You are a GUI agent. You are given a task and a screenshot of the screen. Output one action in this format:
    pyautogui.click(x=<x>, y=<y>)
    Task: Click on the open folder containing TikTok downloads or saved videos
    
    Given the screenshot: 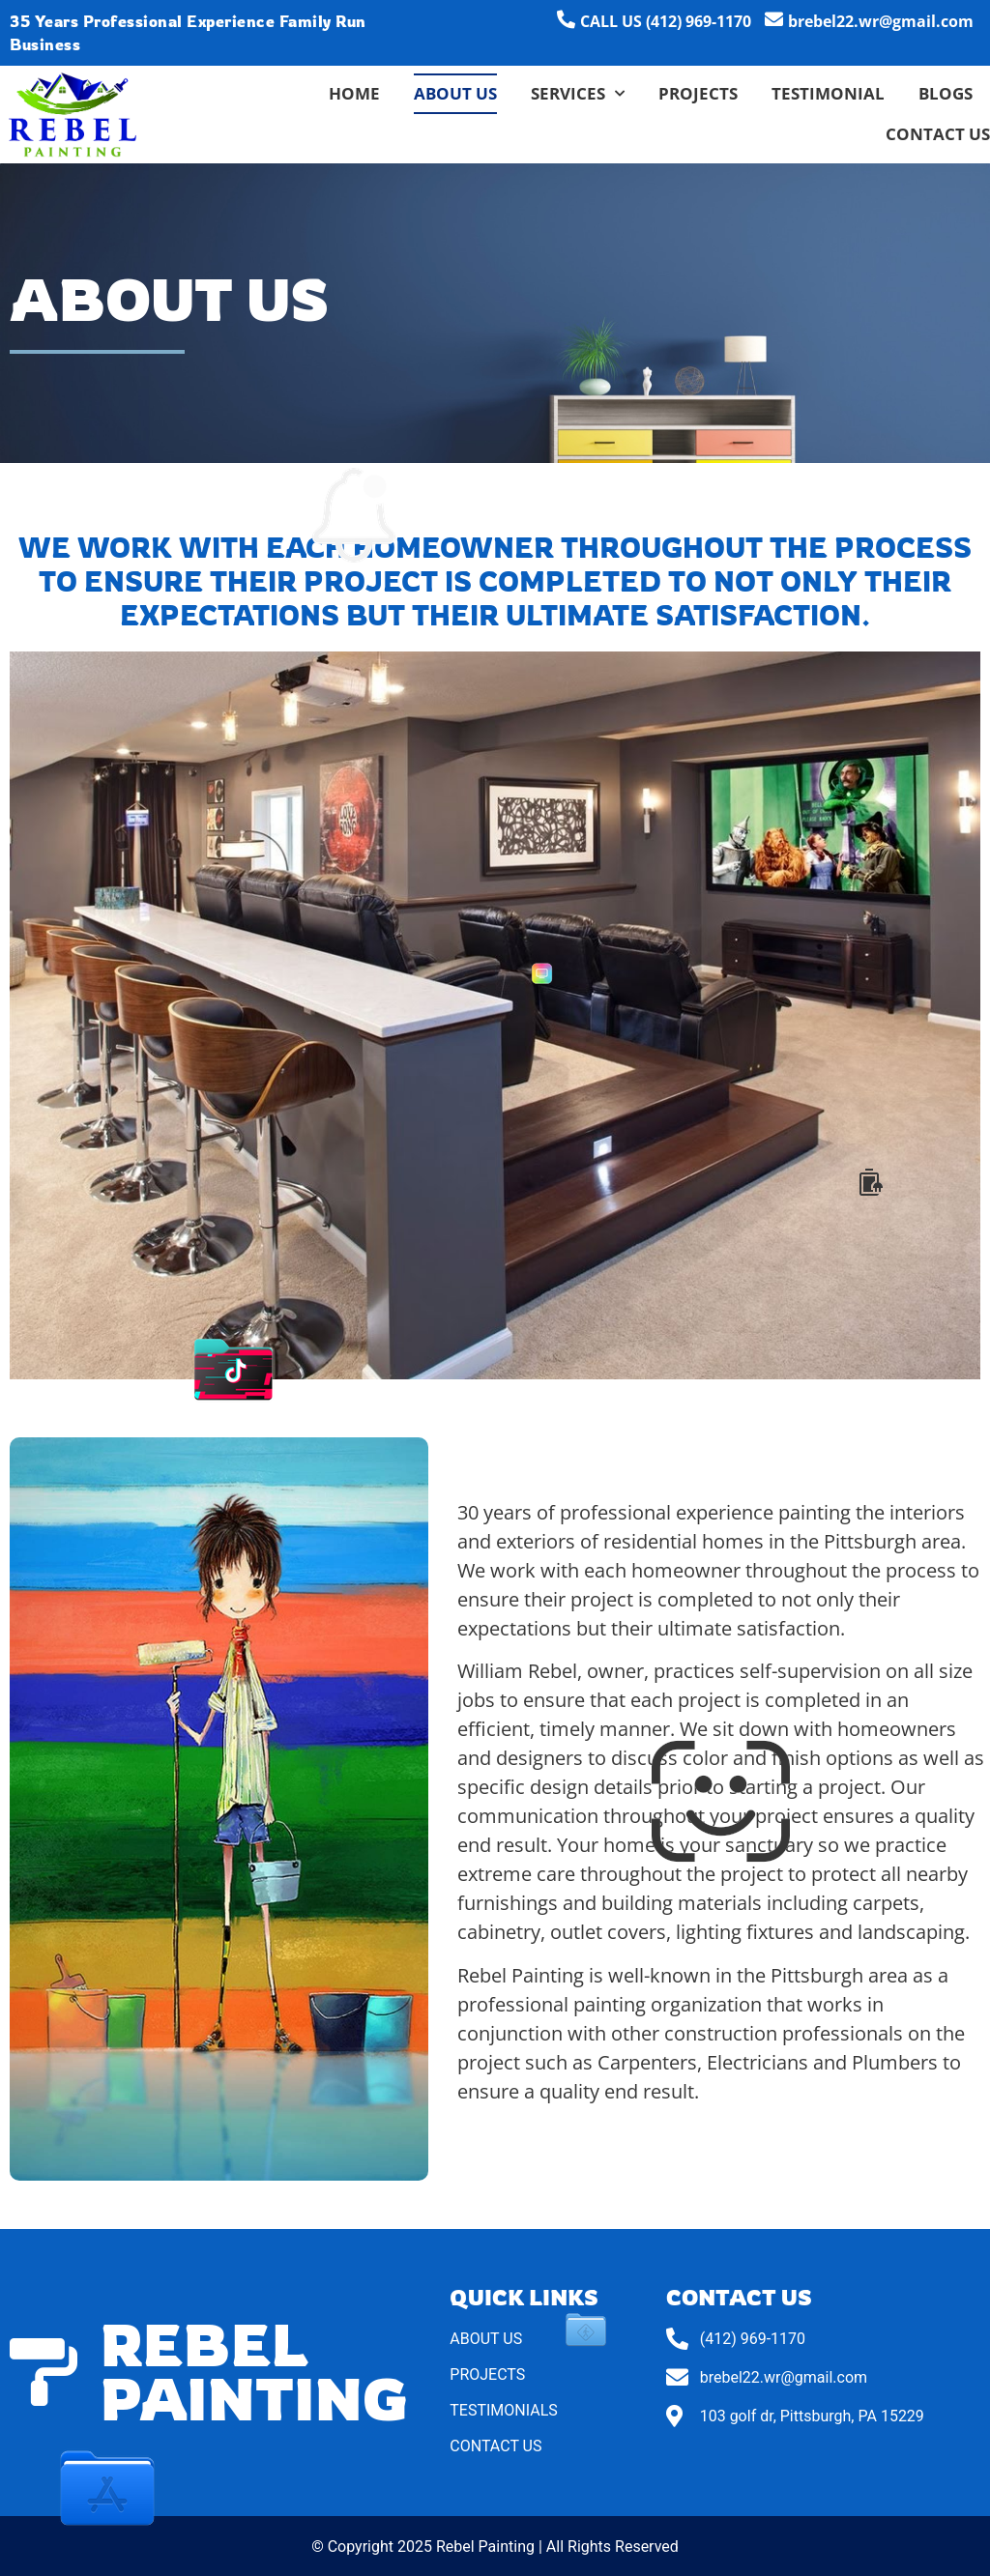 What is the action you would take?
    pyautogui.click(x=233, y=1372)
    